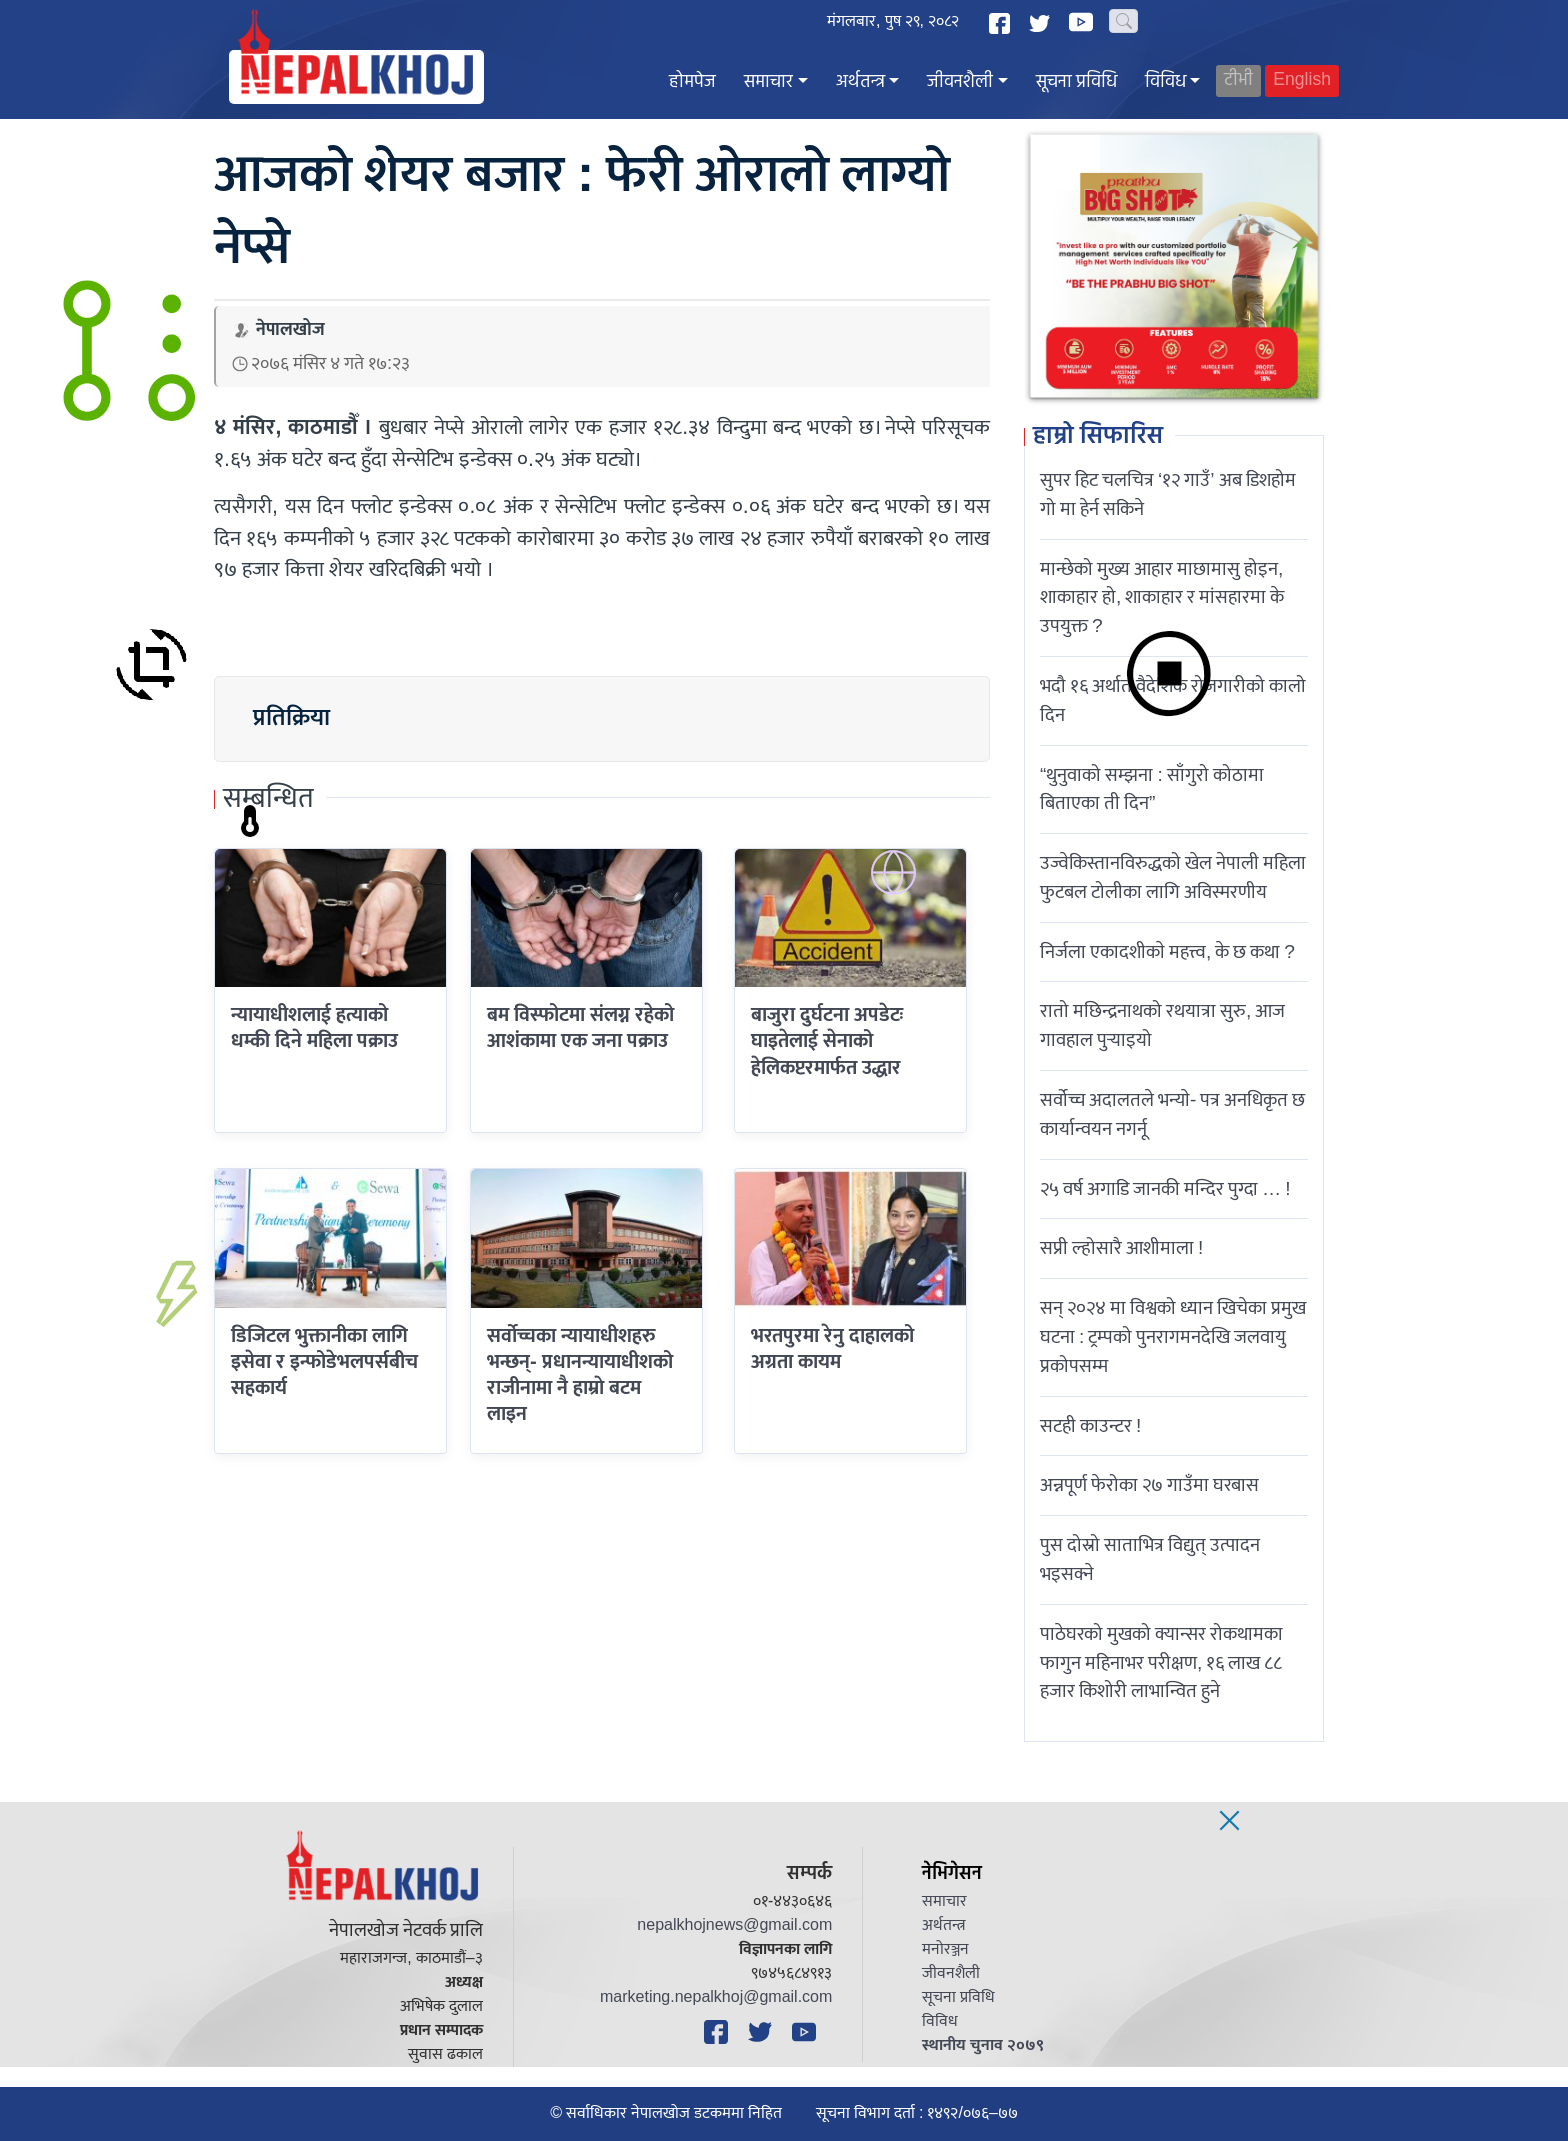  What do you see at coordinates (893, 872) in the screenshot?
I see `switch to global or worldwide view` at bounding box center [893, 872].